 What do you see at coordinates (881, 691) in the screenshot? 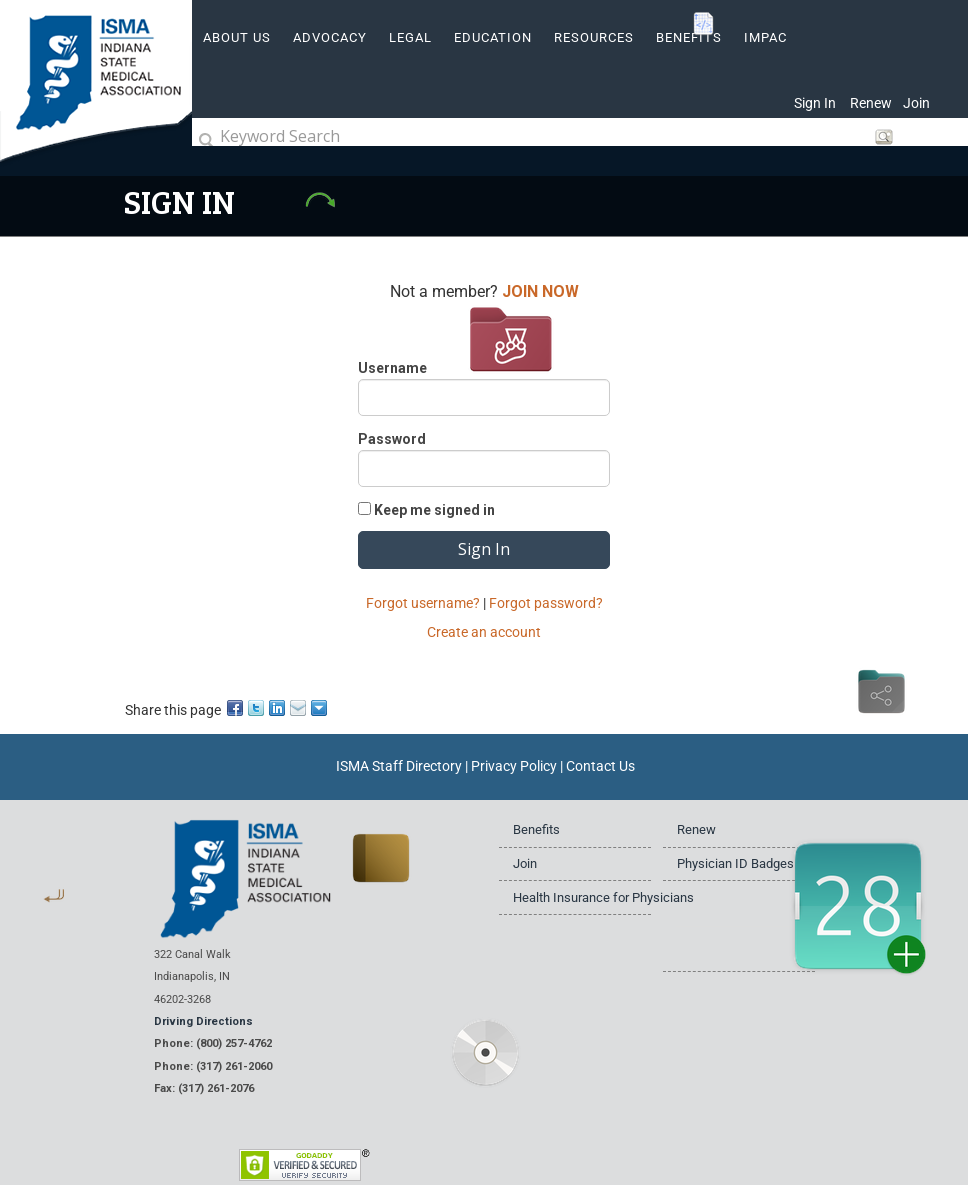
I see `access your public shared folder` at bounding box center [881, 691].